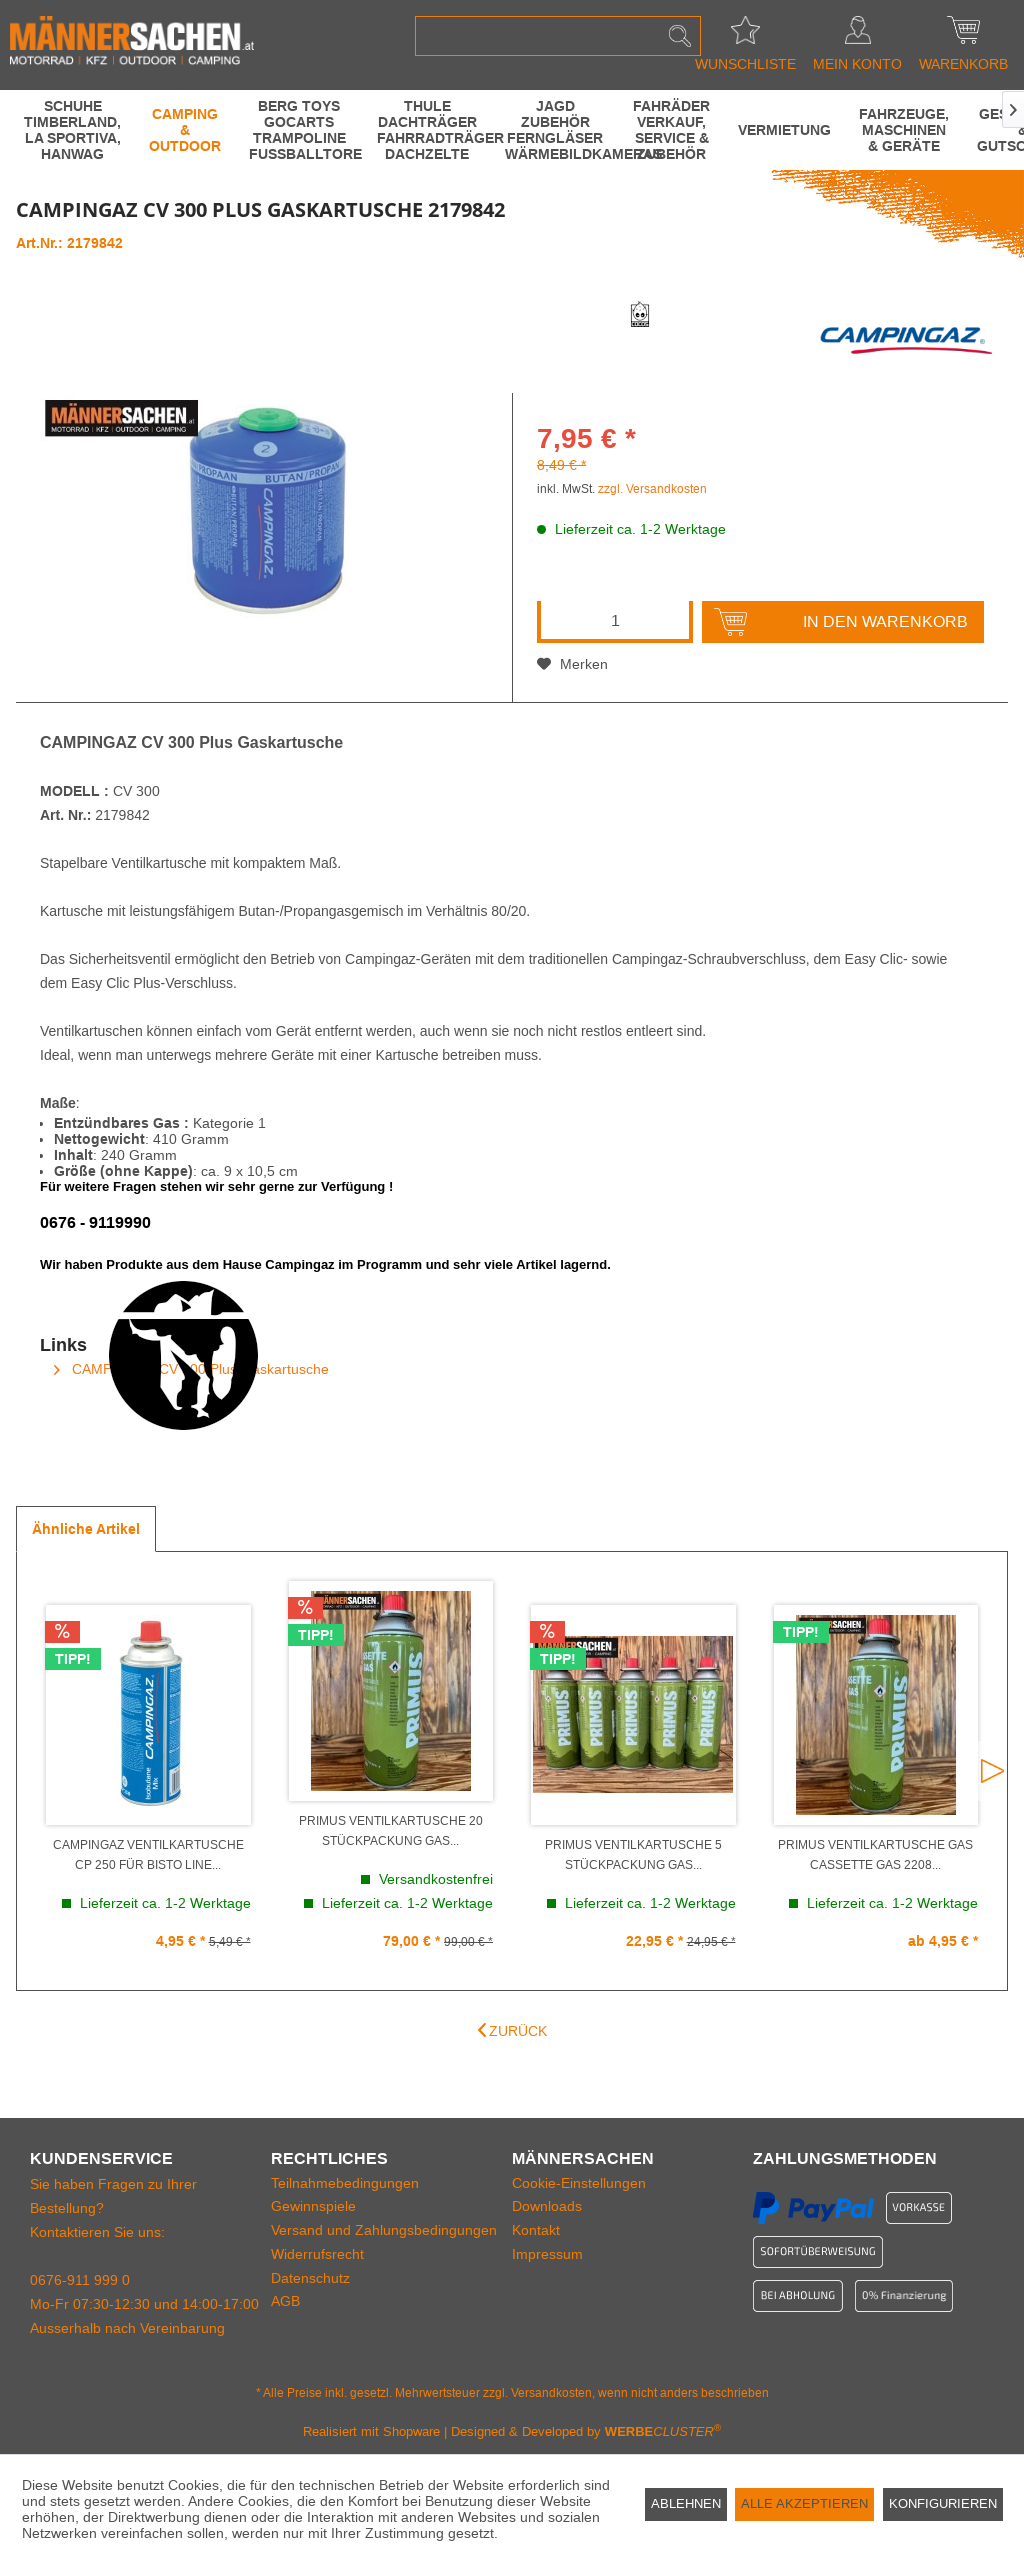 Image resolution: width=1024 pixels, height=2563 pixels. I want to click on cocos game engine logo, so click(640, 314).